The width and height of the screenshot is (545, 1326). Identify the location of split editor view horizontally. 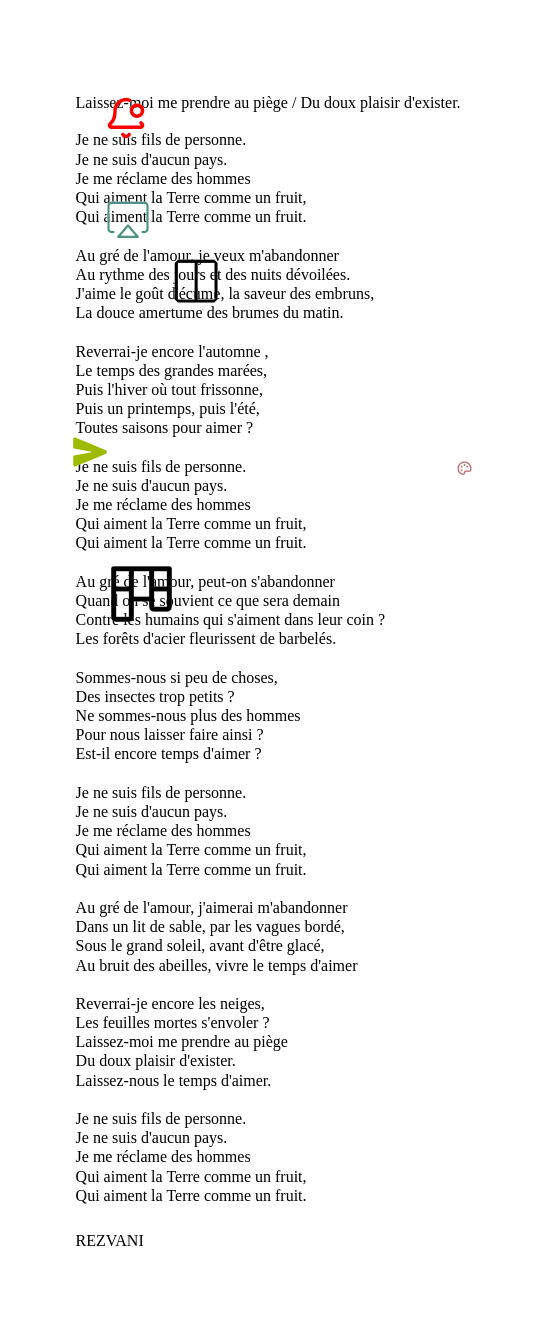
(194, 279).